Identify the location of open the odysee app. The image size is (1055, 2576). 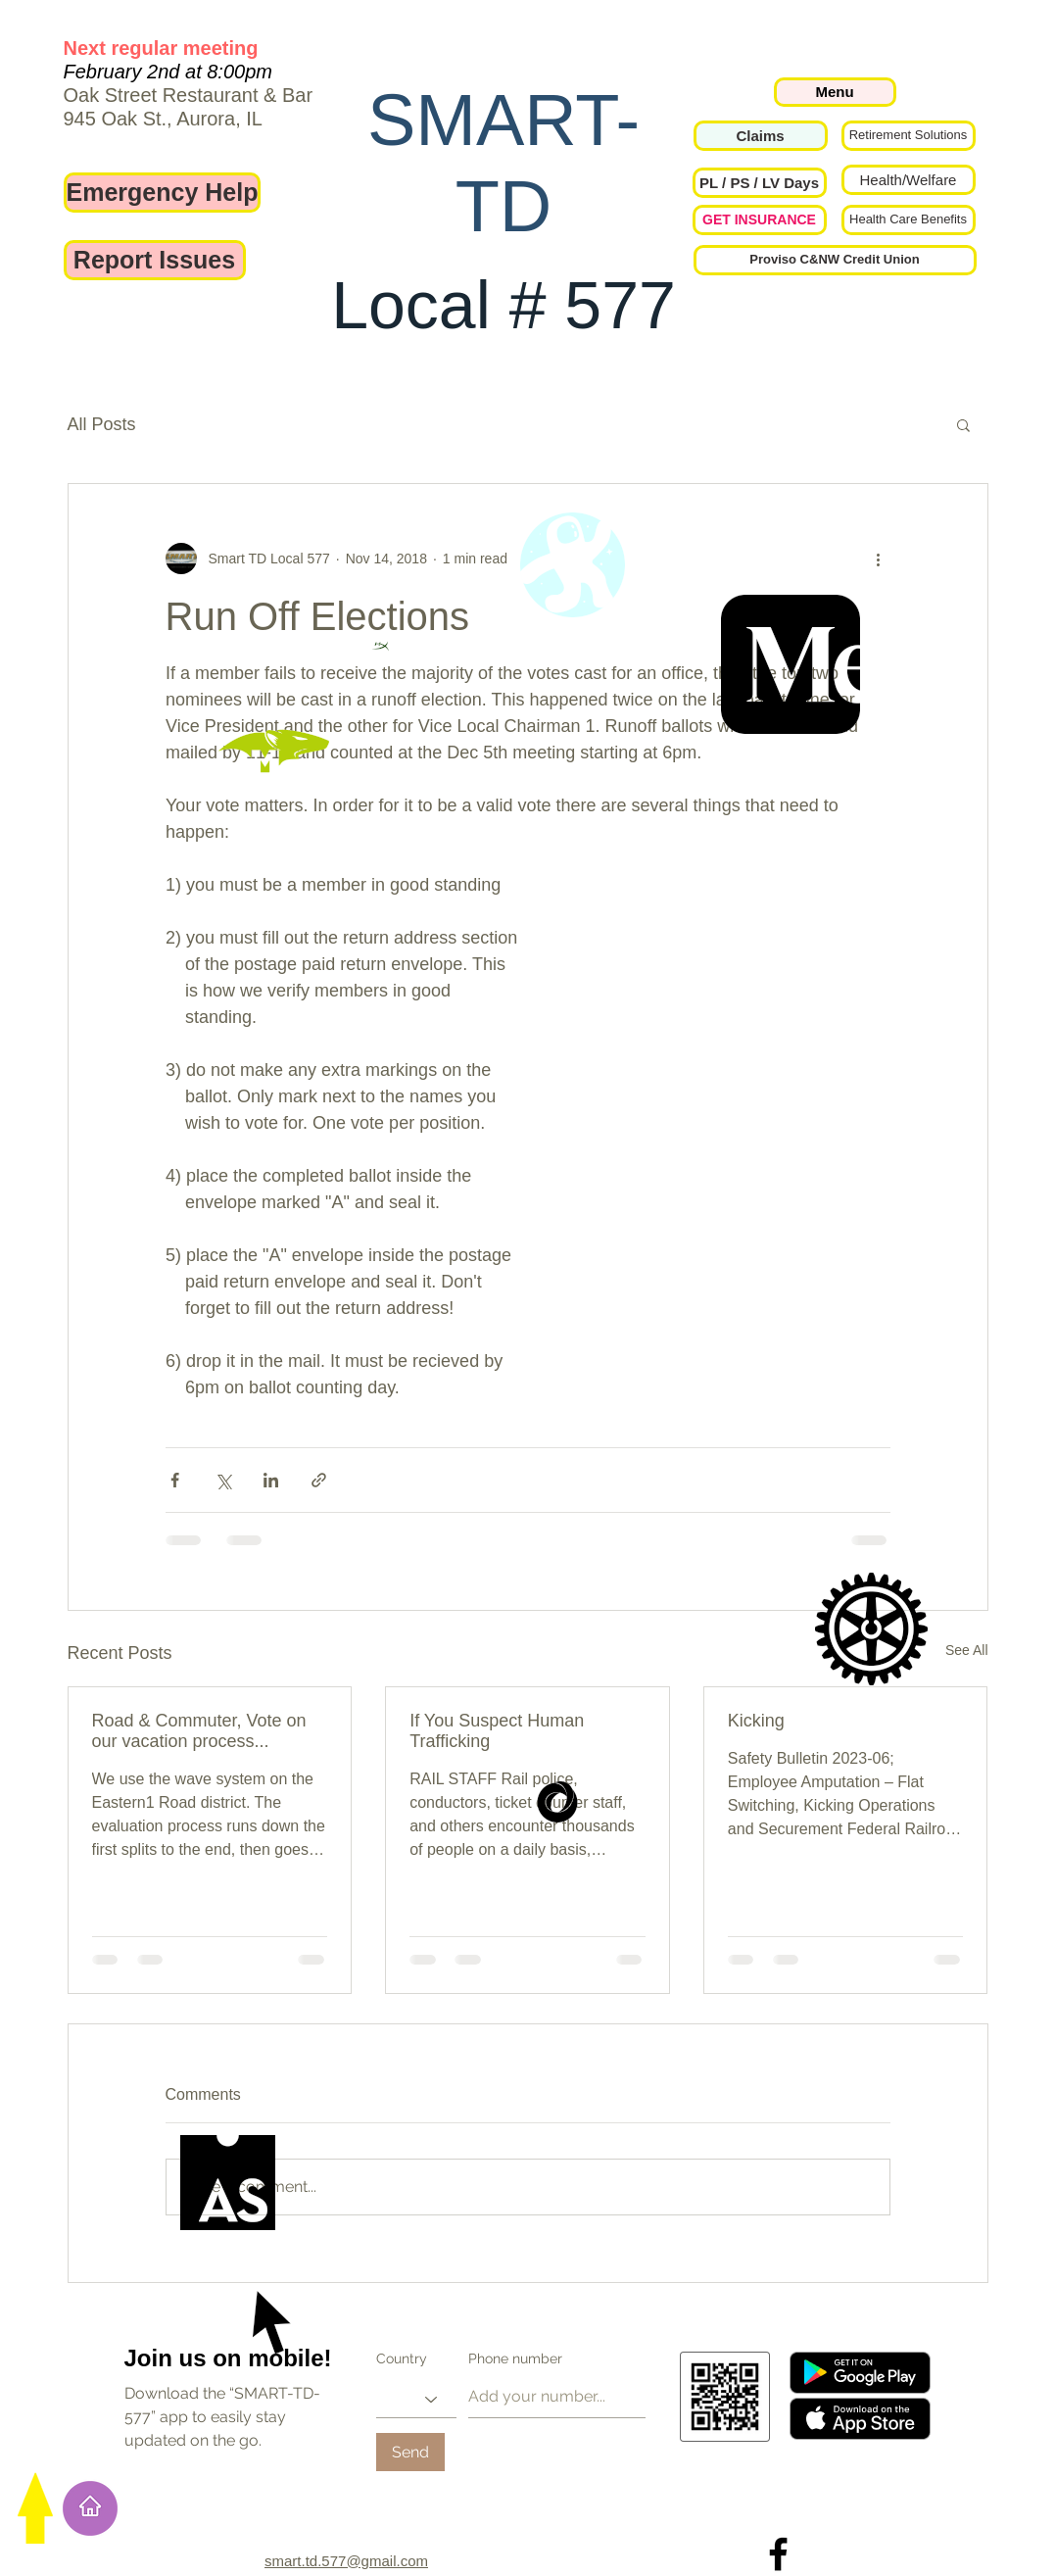
(572, 564).